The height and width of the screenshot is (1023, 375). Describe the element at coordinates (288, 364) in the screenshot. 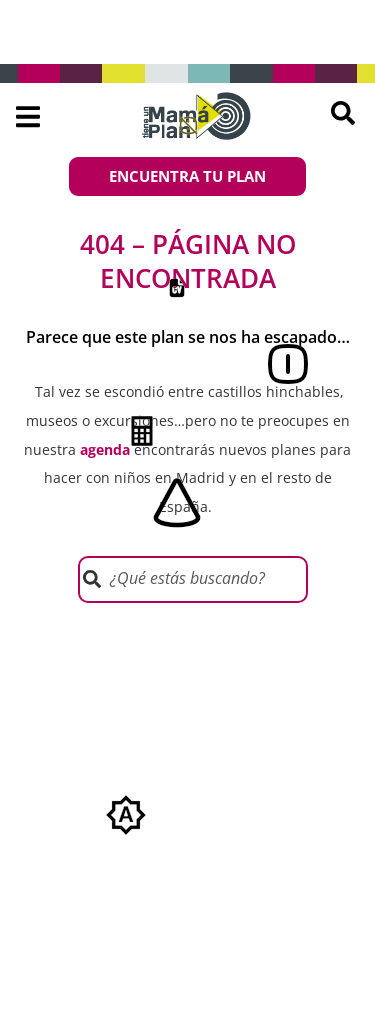

I see `view more information or details` at that location.